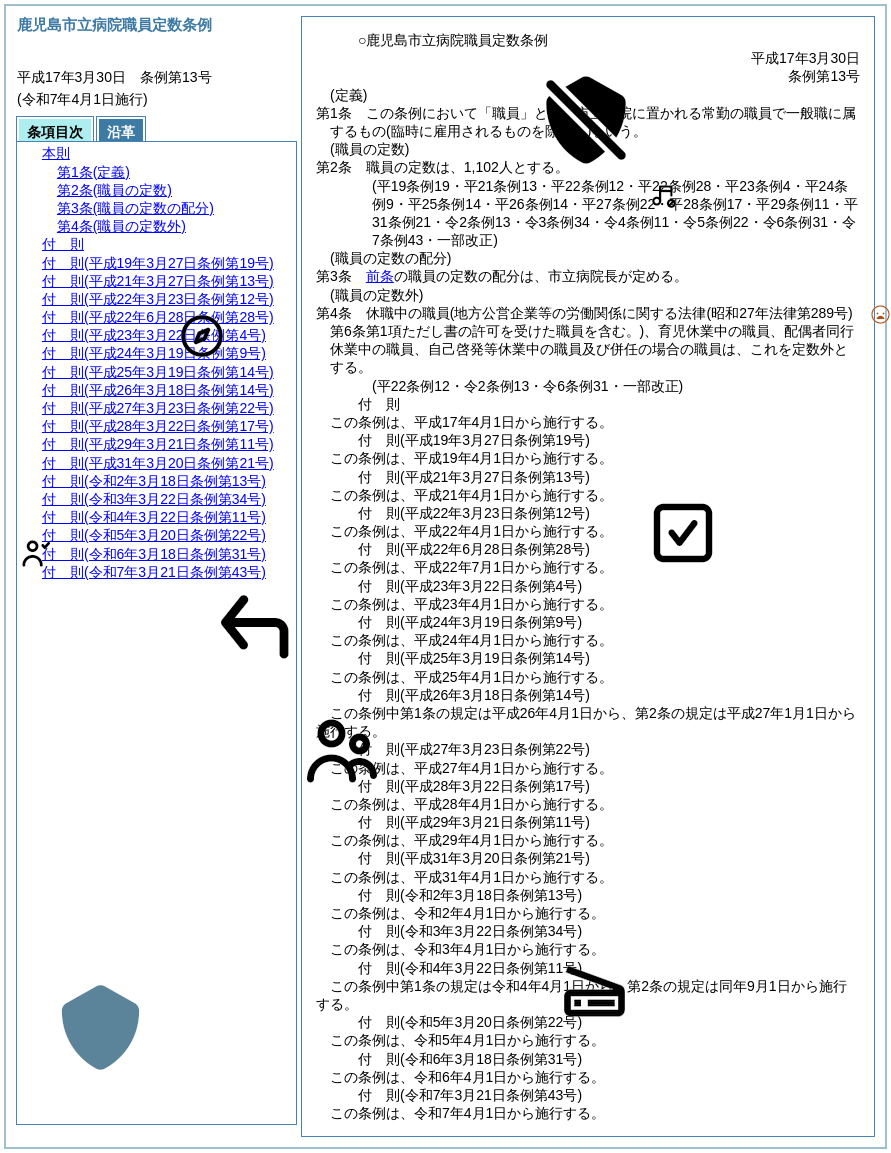 This screenshot has width=891, height=1153. Describe the element at coordinates (663, 195) in the screenshot. I see `cancel or stop music playback` at that location.